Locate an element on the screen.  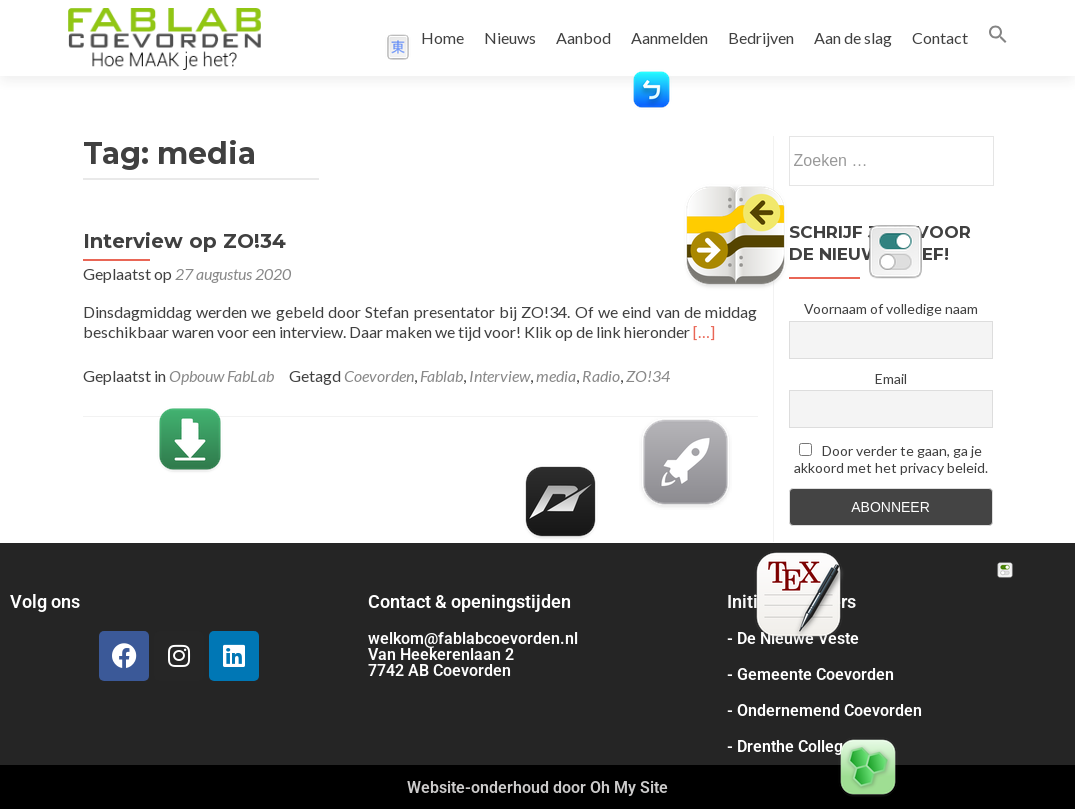
launch need for speed shift racing game is located at coordinates (560, 501).